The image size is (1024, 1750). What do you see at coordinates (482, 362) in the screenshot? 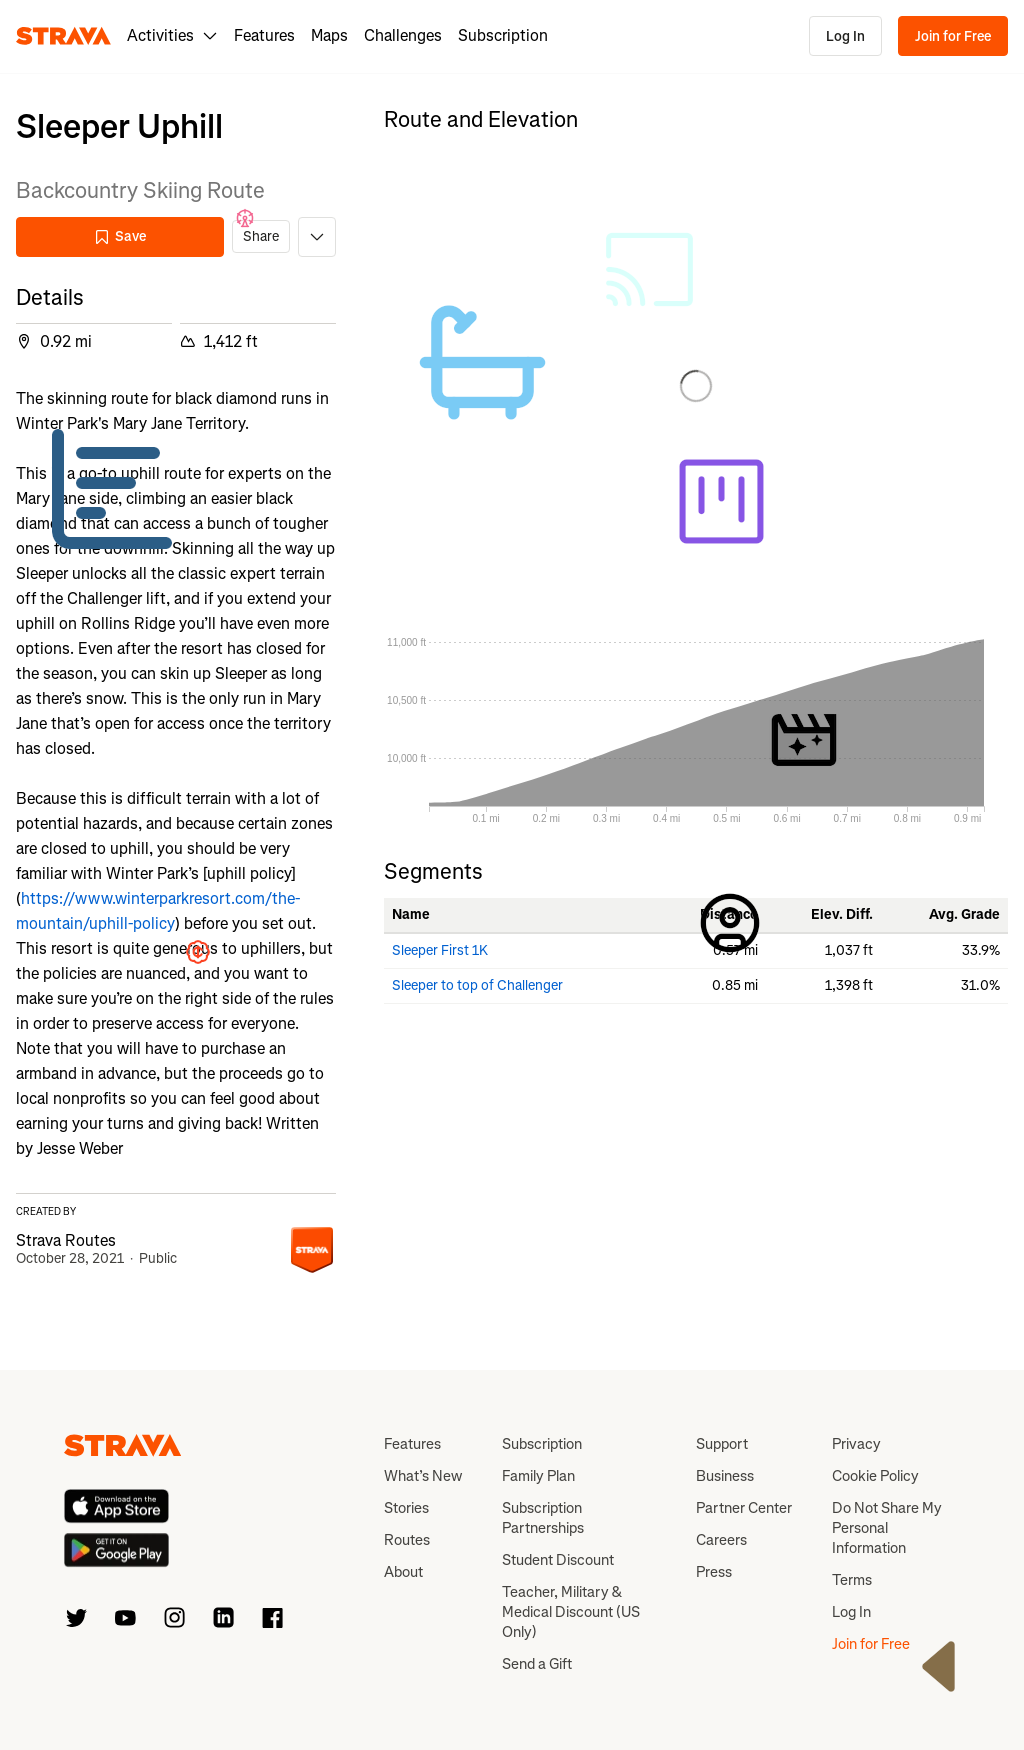
I see `bathroom amenity indicator` at bounding box center [482, 362].